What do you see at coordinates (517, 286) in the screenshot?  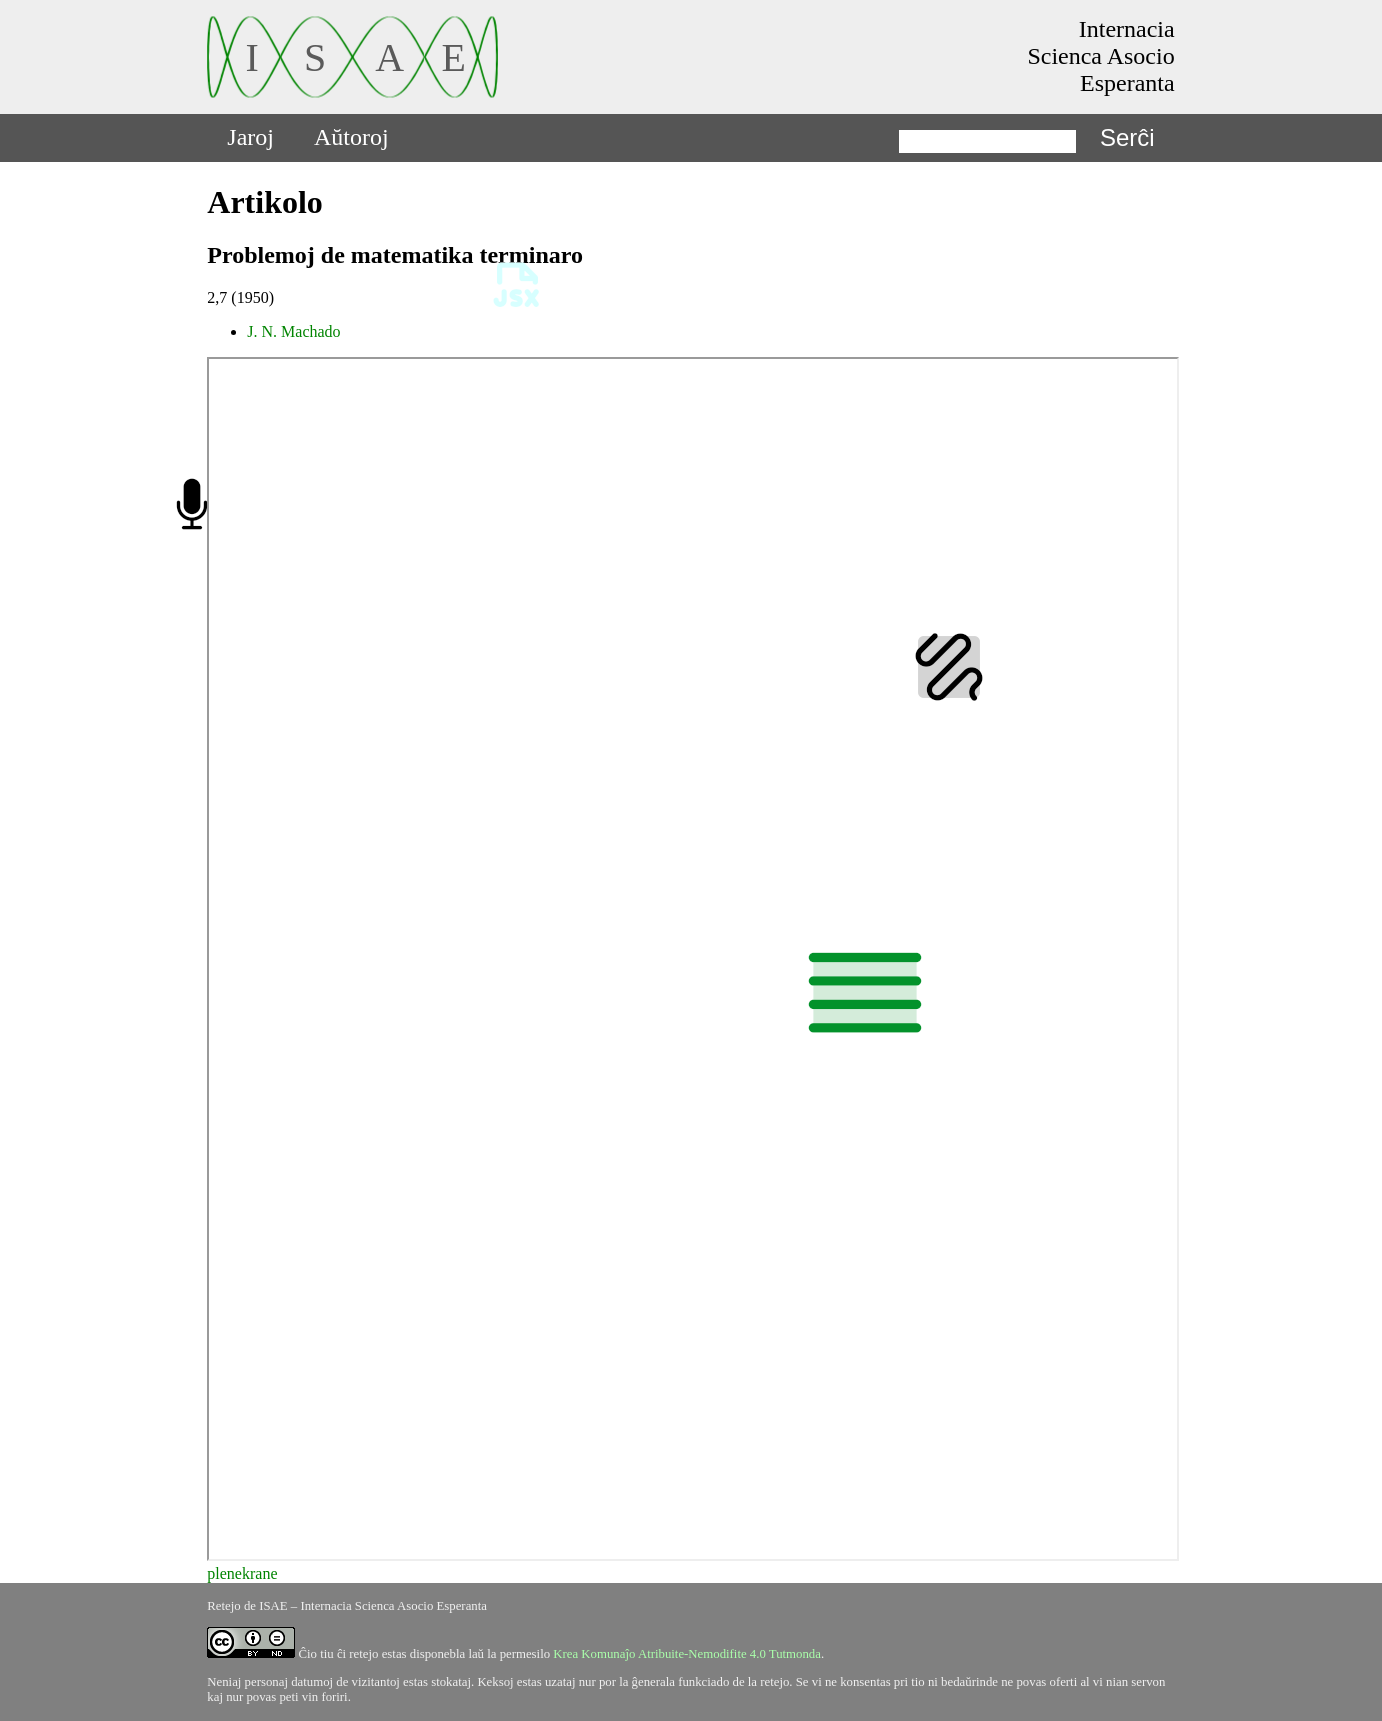 I see `jsx file type indicator` at bounding box center [517, 286].